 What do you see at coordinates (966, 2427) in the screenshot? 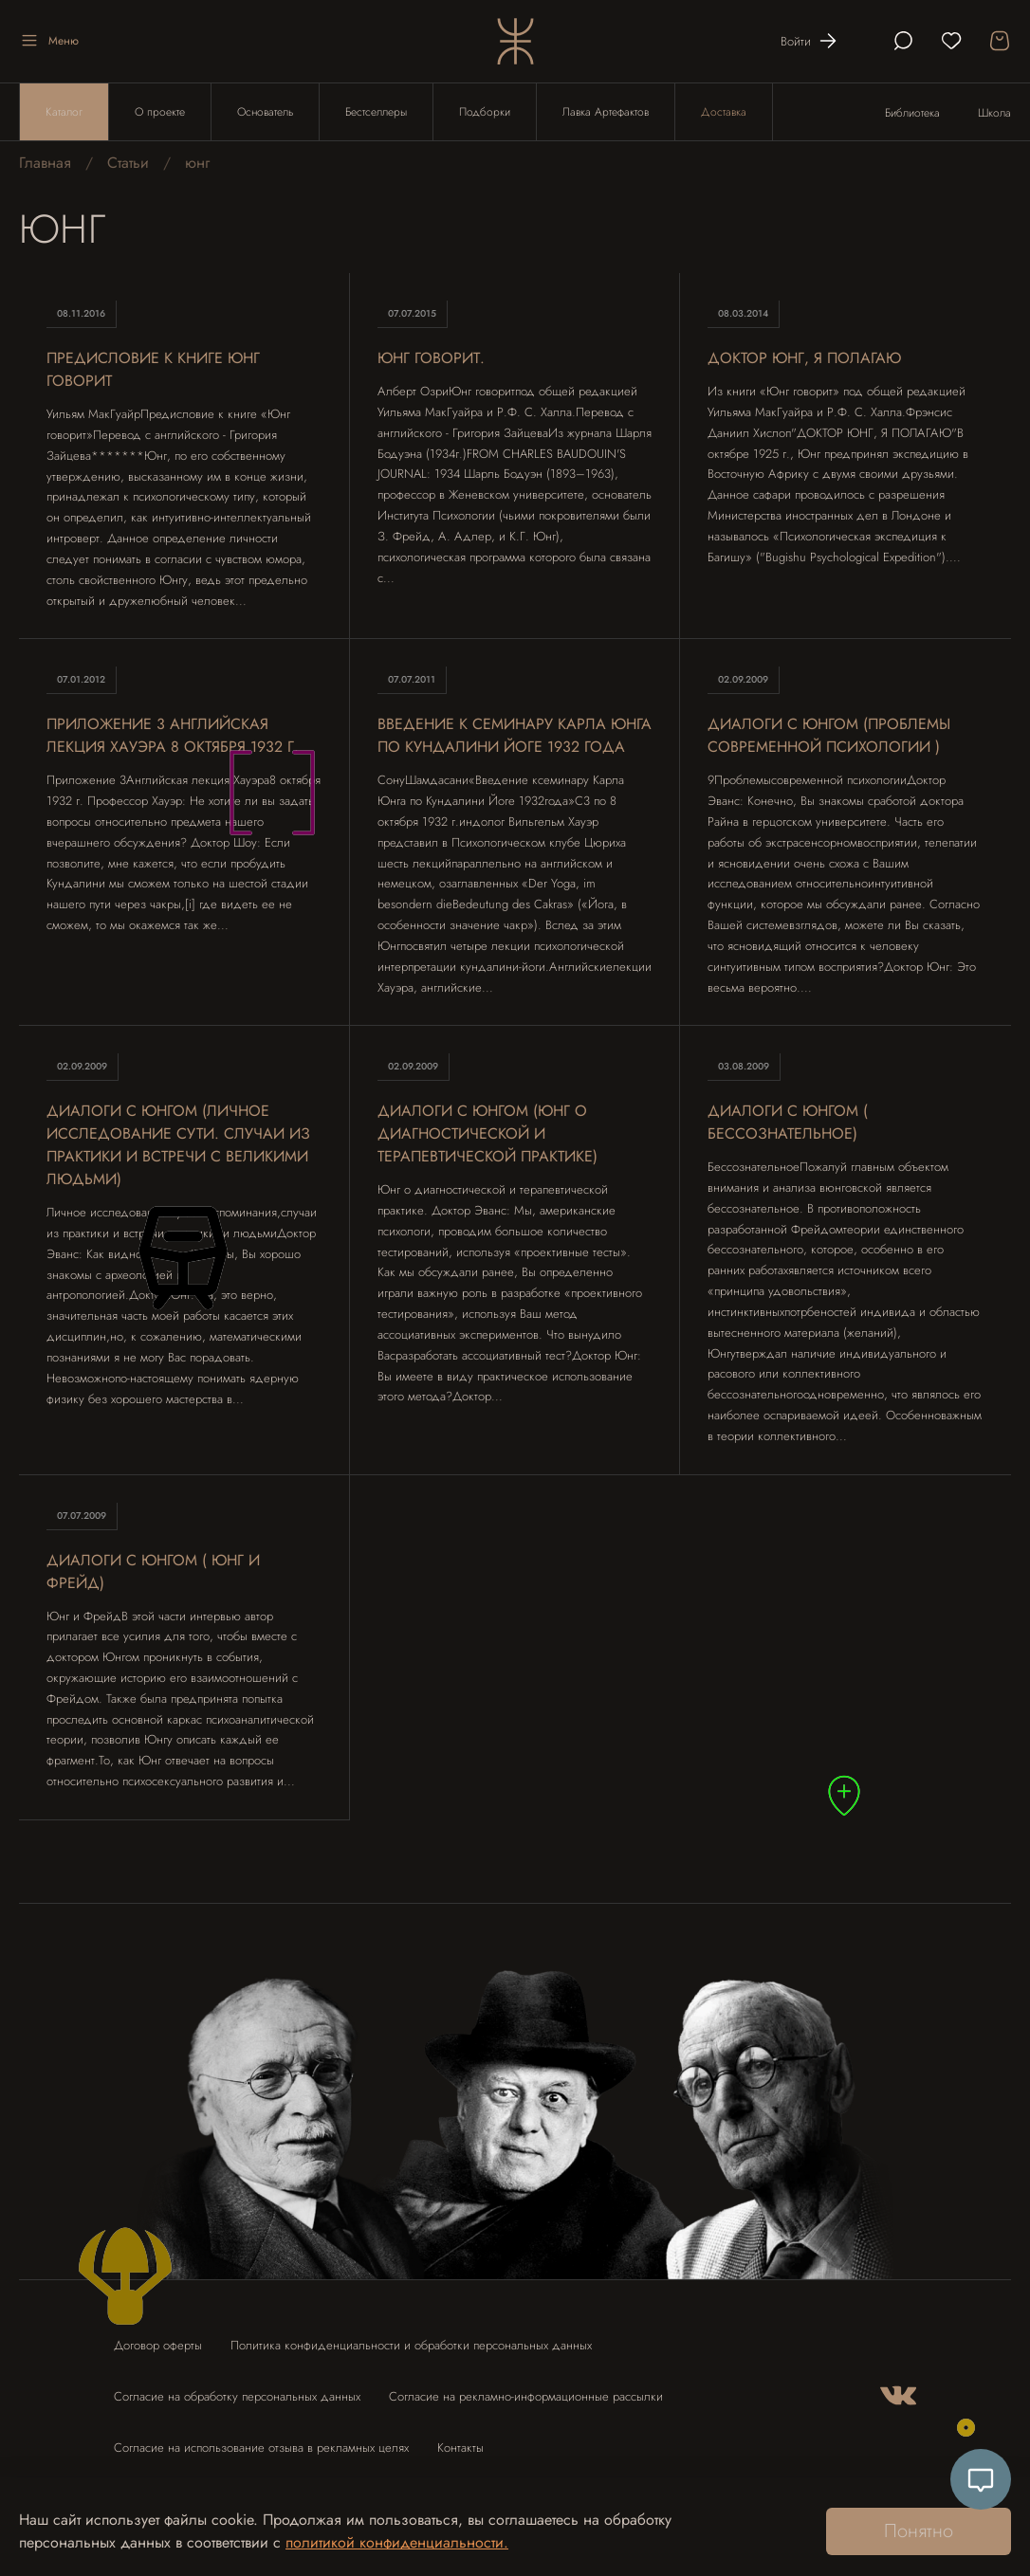
I see `indicates an unread notification or new item` at bounding box center [966, 2427].